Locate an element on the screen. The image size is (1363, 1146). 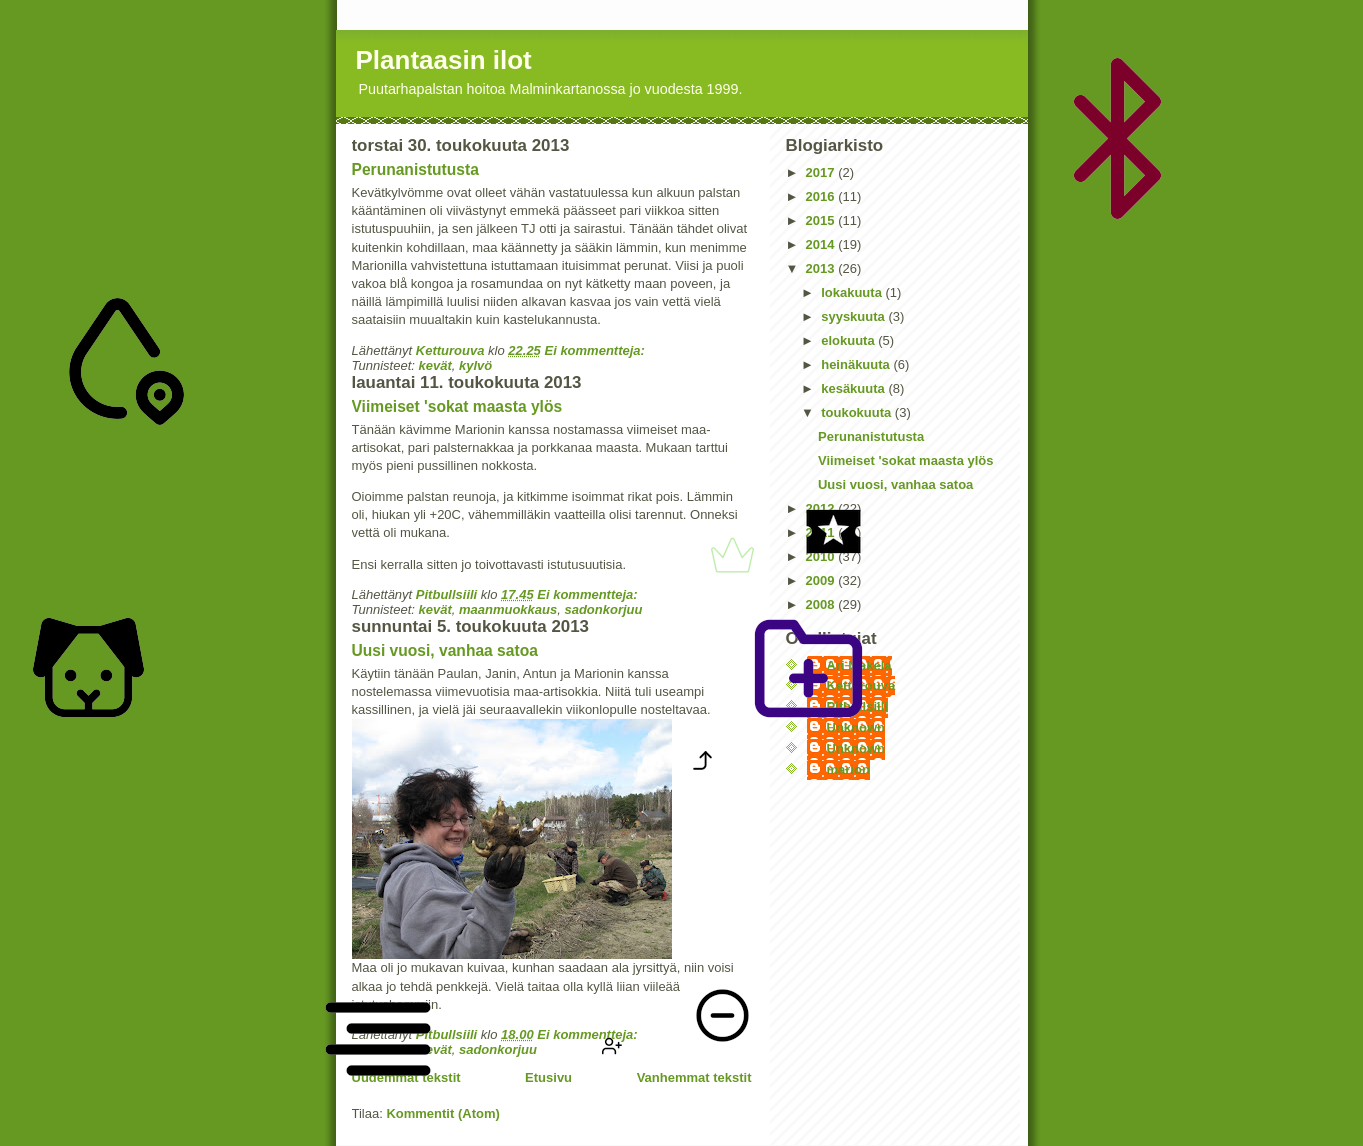
access pet-related features or settings is located at coordinates (88, 669).